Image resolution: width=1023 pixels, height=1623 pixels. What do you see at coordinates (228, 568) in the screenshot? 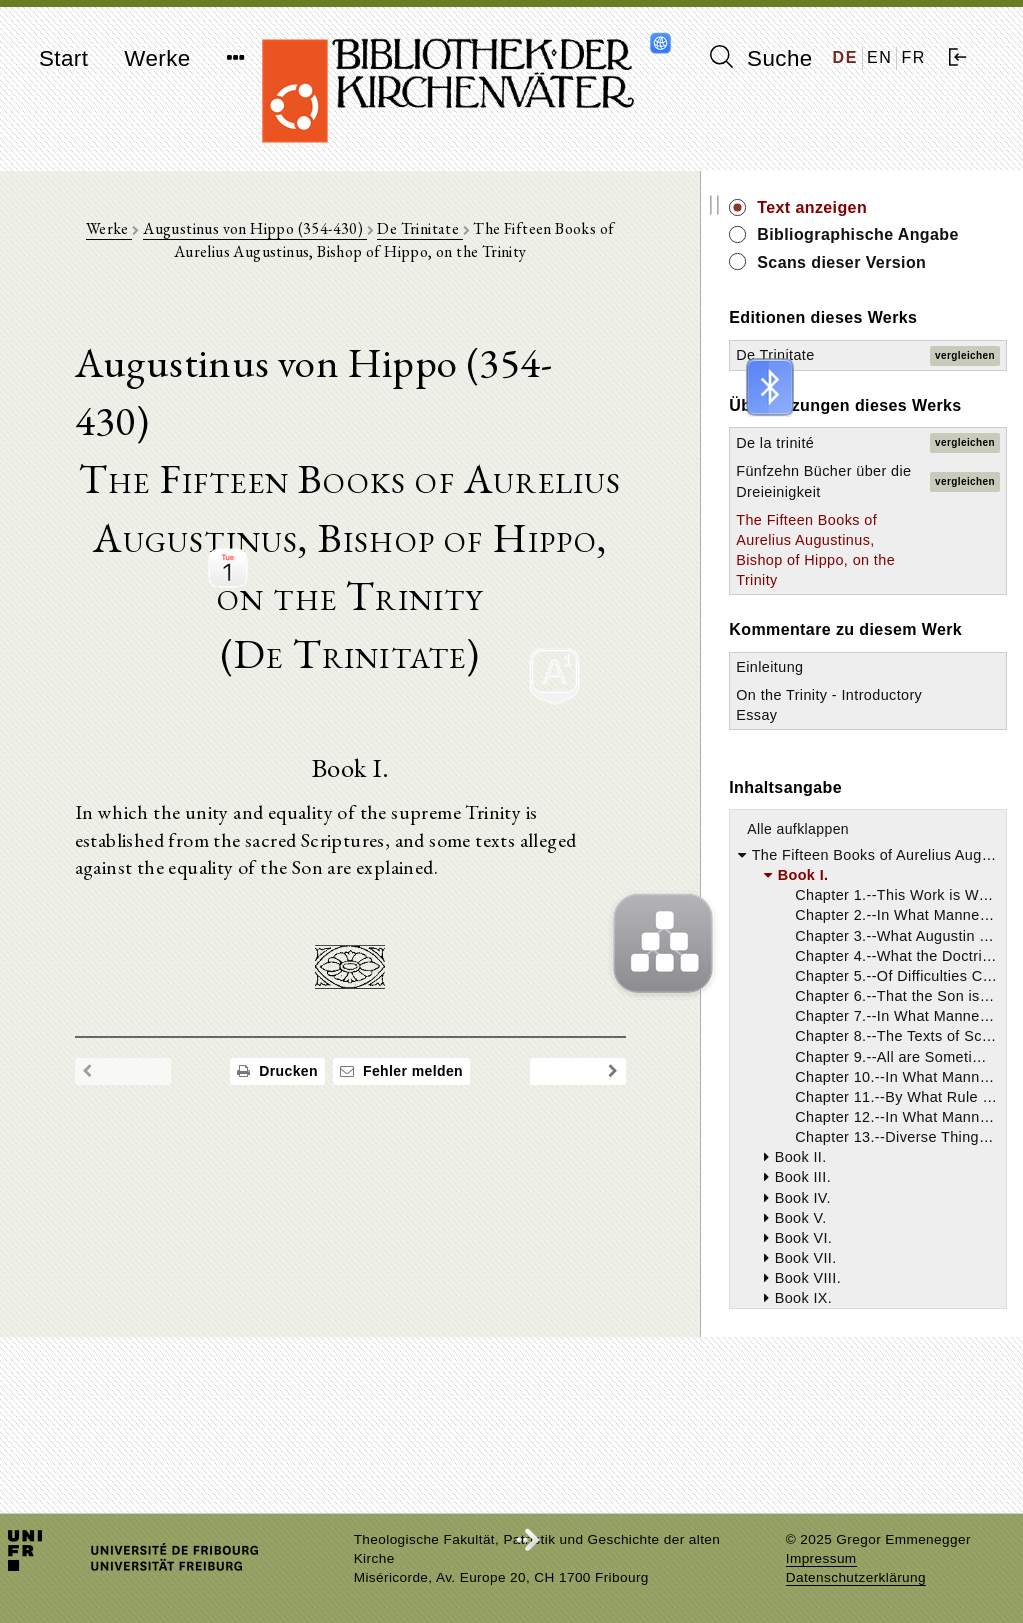
I see `open the calendar app` at bounding box center [228, 568].